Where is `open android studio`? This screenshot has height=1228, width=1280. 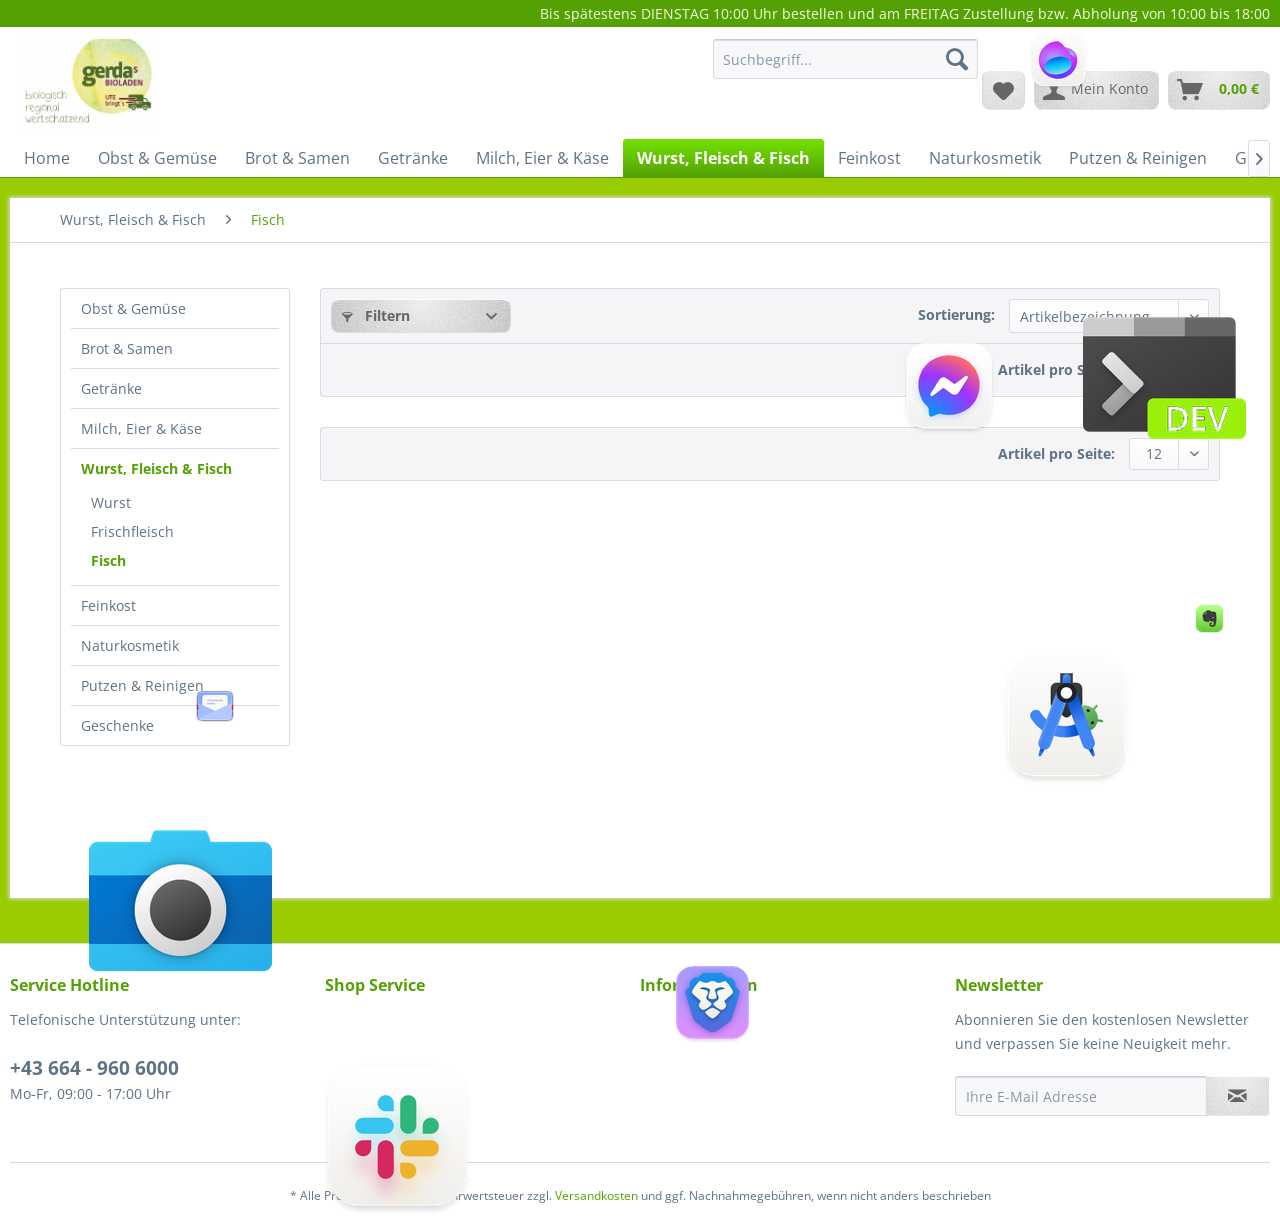 open android studio is located at coordinates (1066, 717).